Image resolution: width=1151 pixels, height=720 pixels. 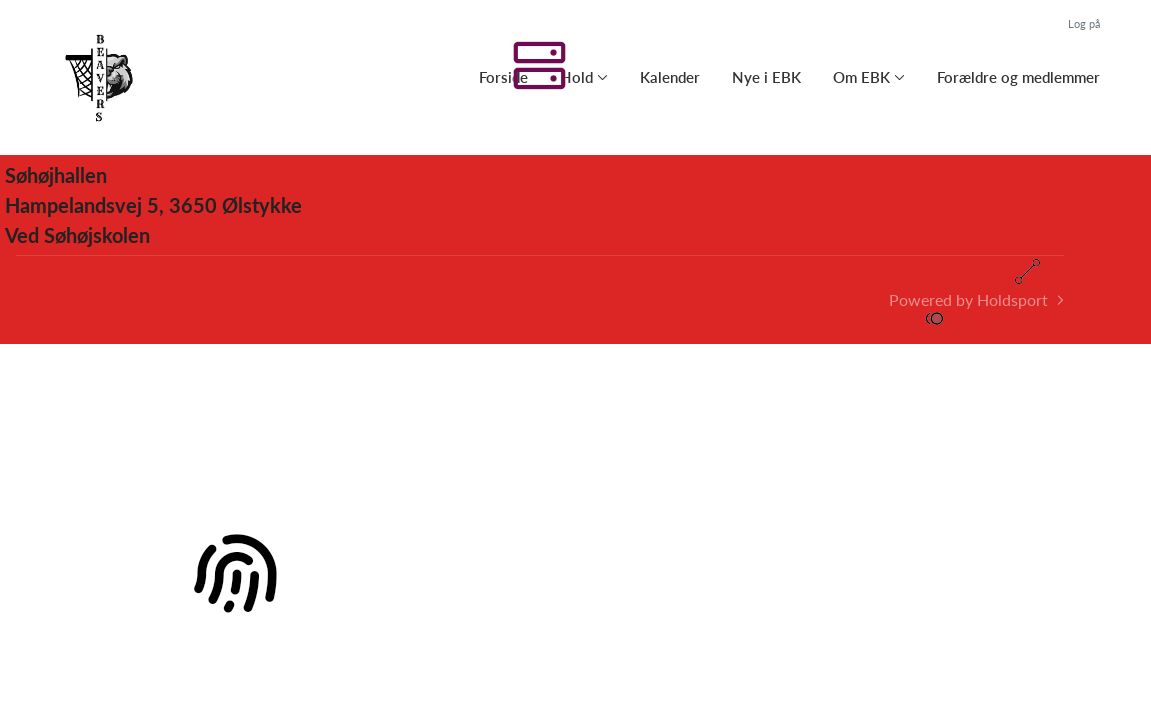 What do you see at coordinates (539, 65) in the screenshot?
I see `access storage or server settings` at bounding box center [539, 65].